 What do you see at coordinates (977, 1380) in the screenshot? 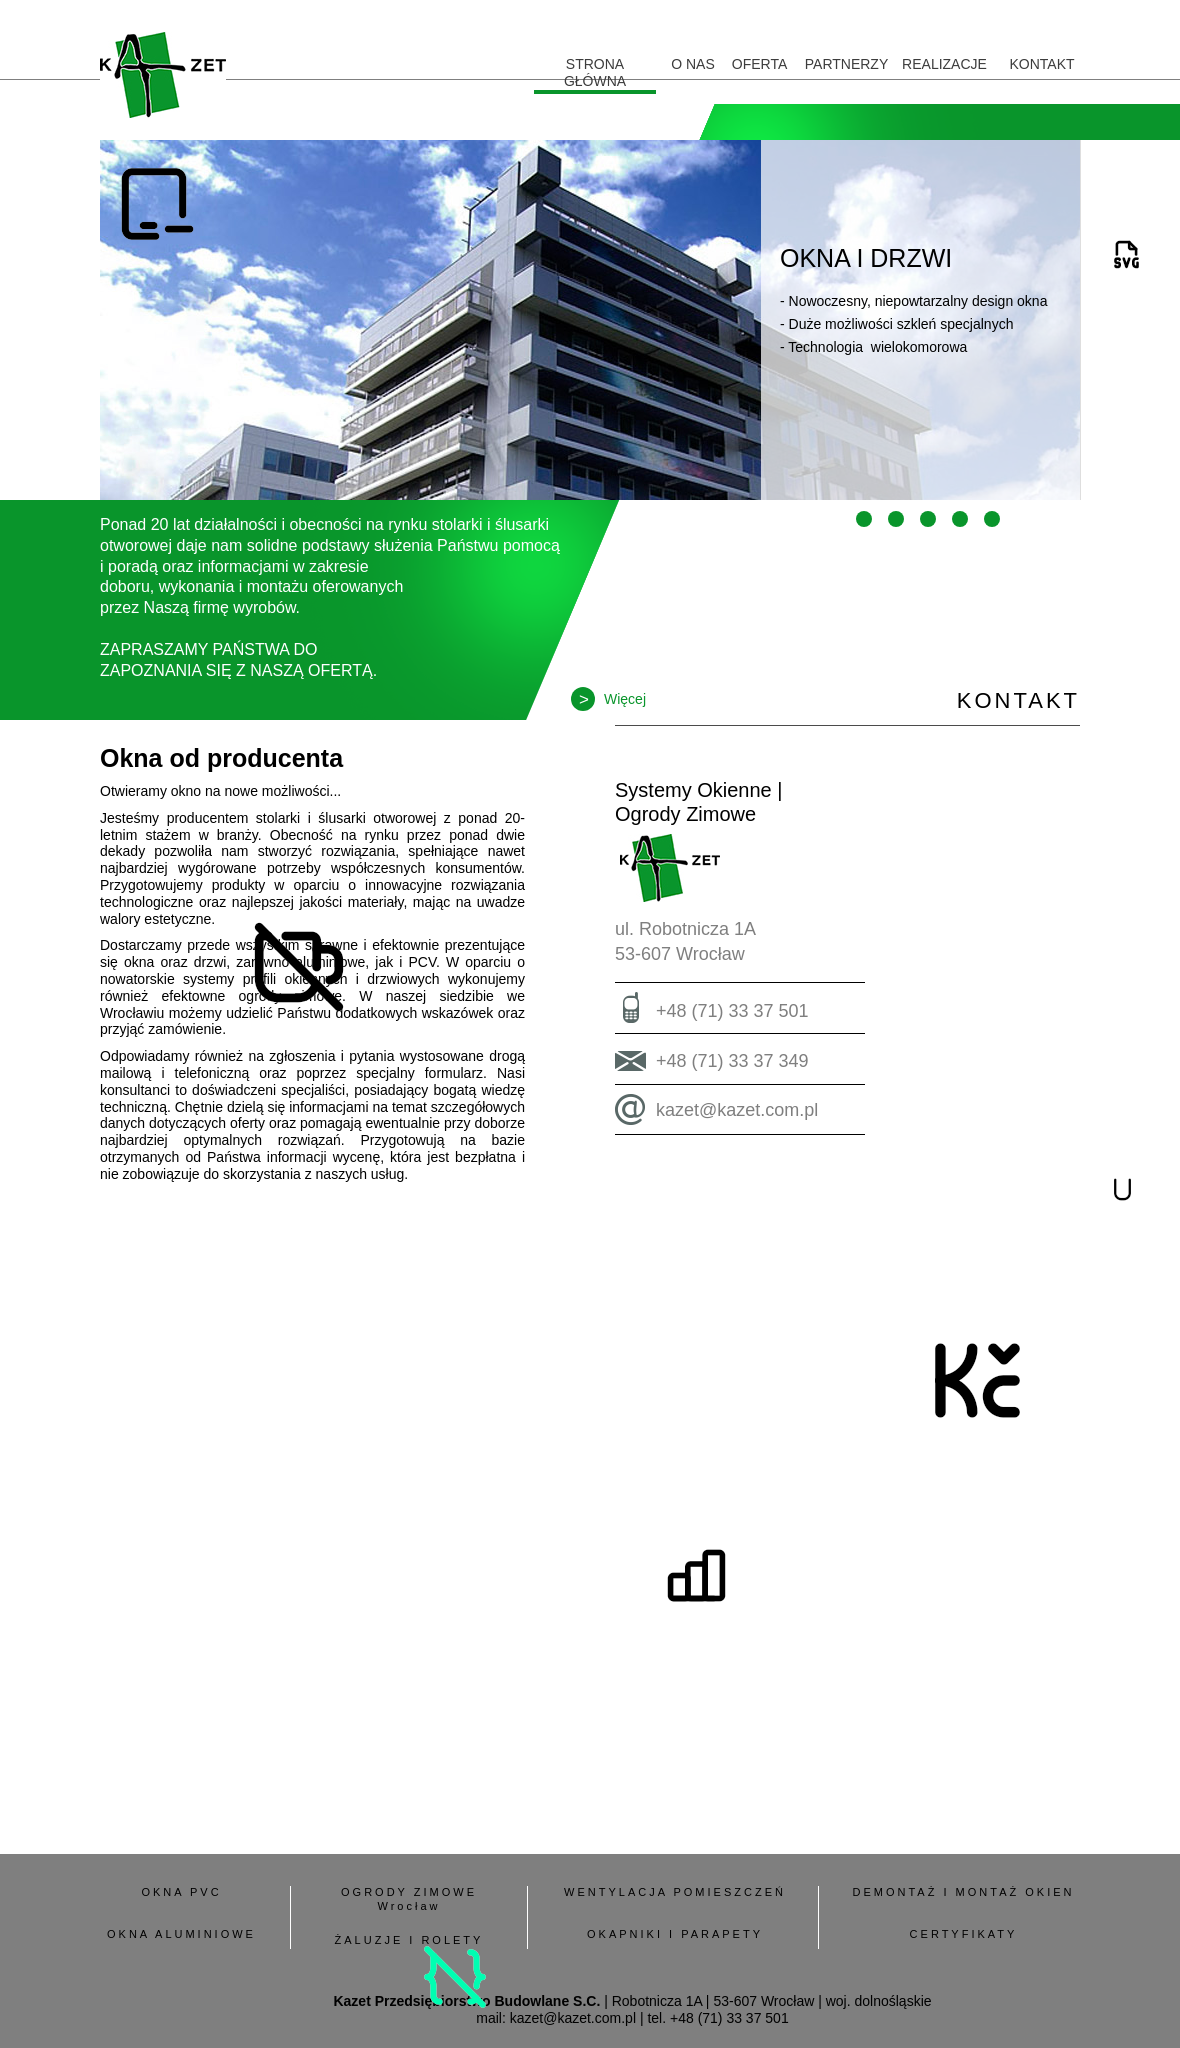
I see `select czech koruna as currency` at bounding box center [977, 1380].